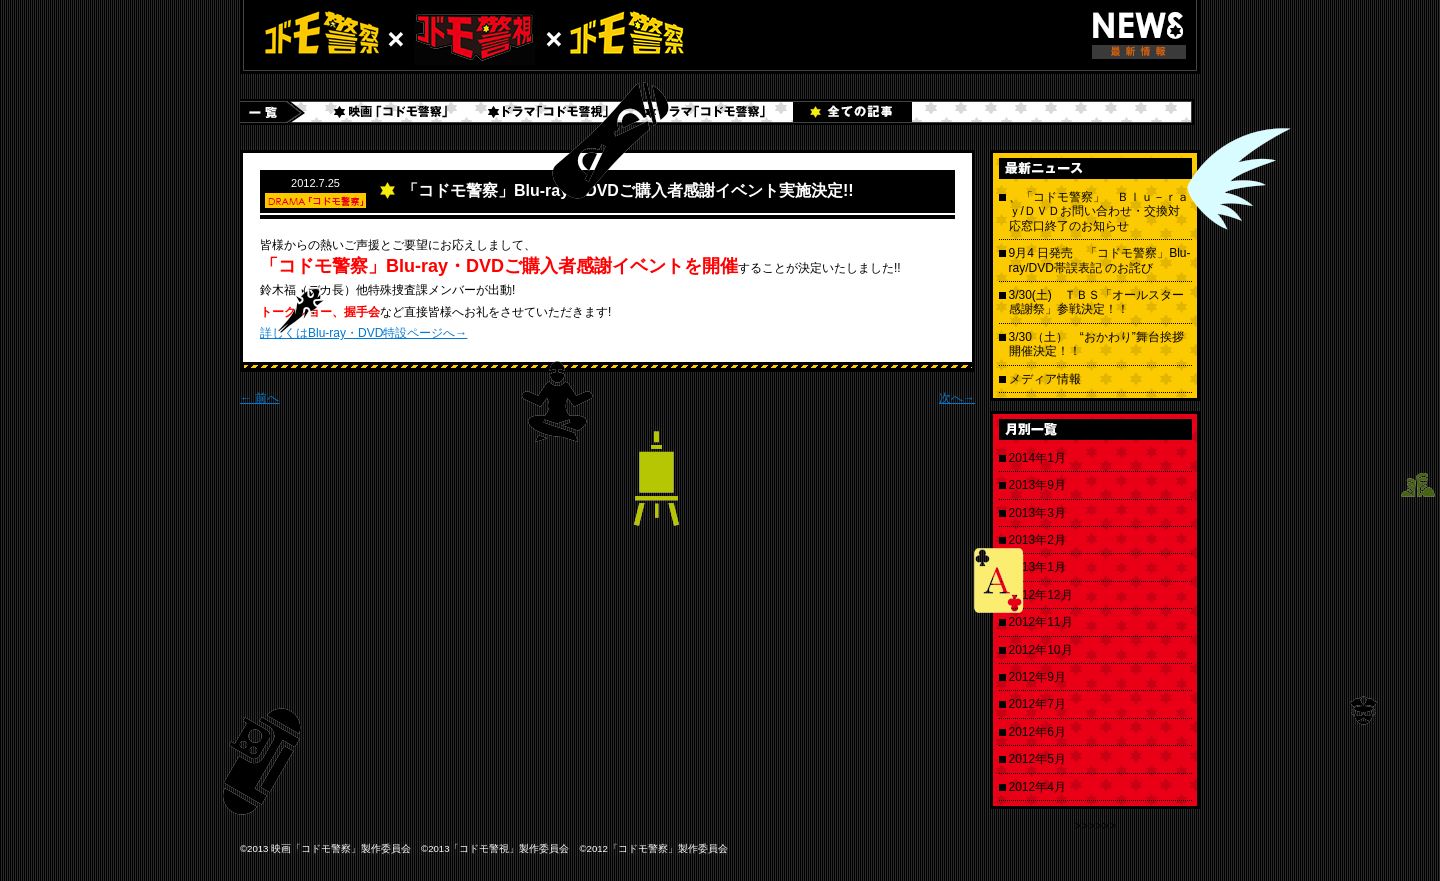 This screenshot has width=1440, height=881. Describe the element at coordinates (1239, 177) in the screenshot. I see `indicates a flying or aerial ability in a game` at that location.